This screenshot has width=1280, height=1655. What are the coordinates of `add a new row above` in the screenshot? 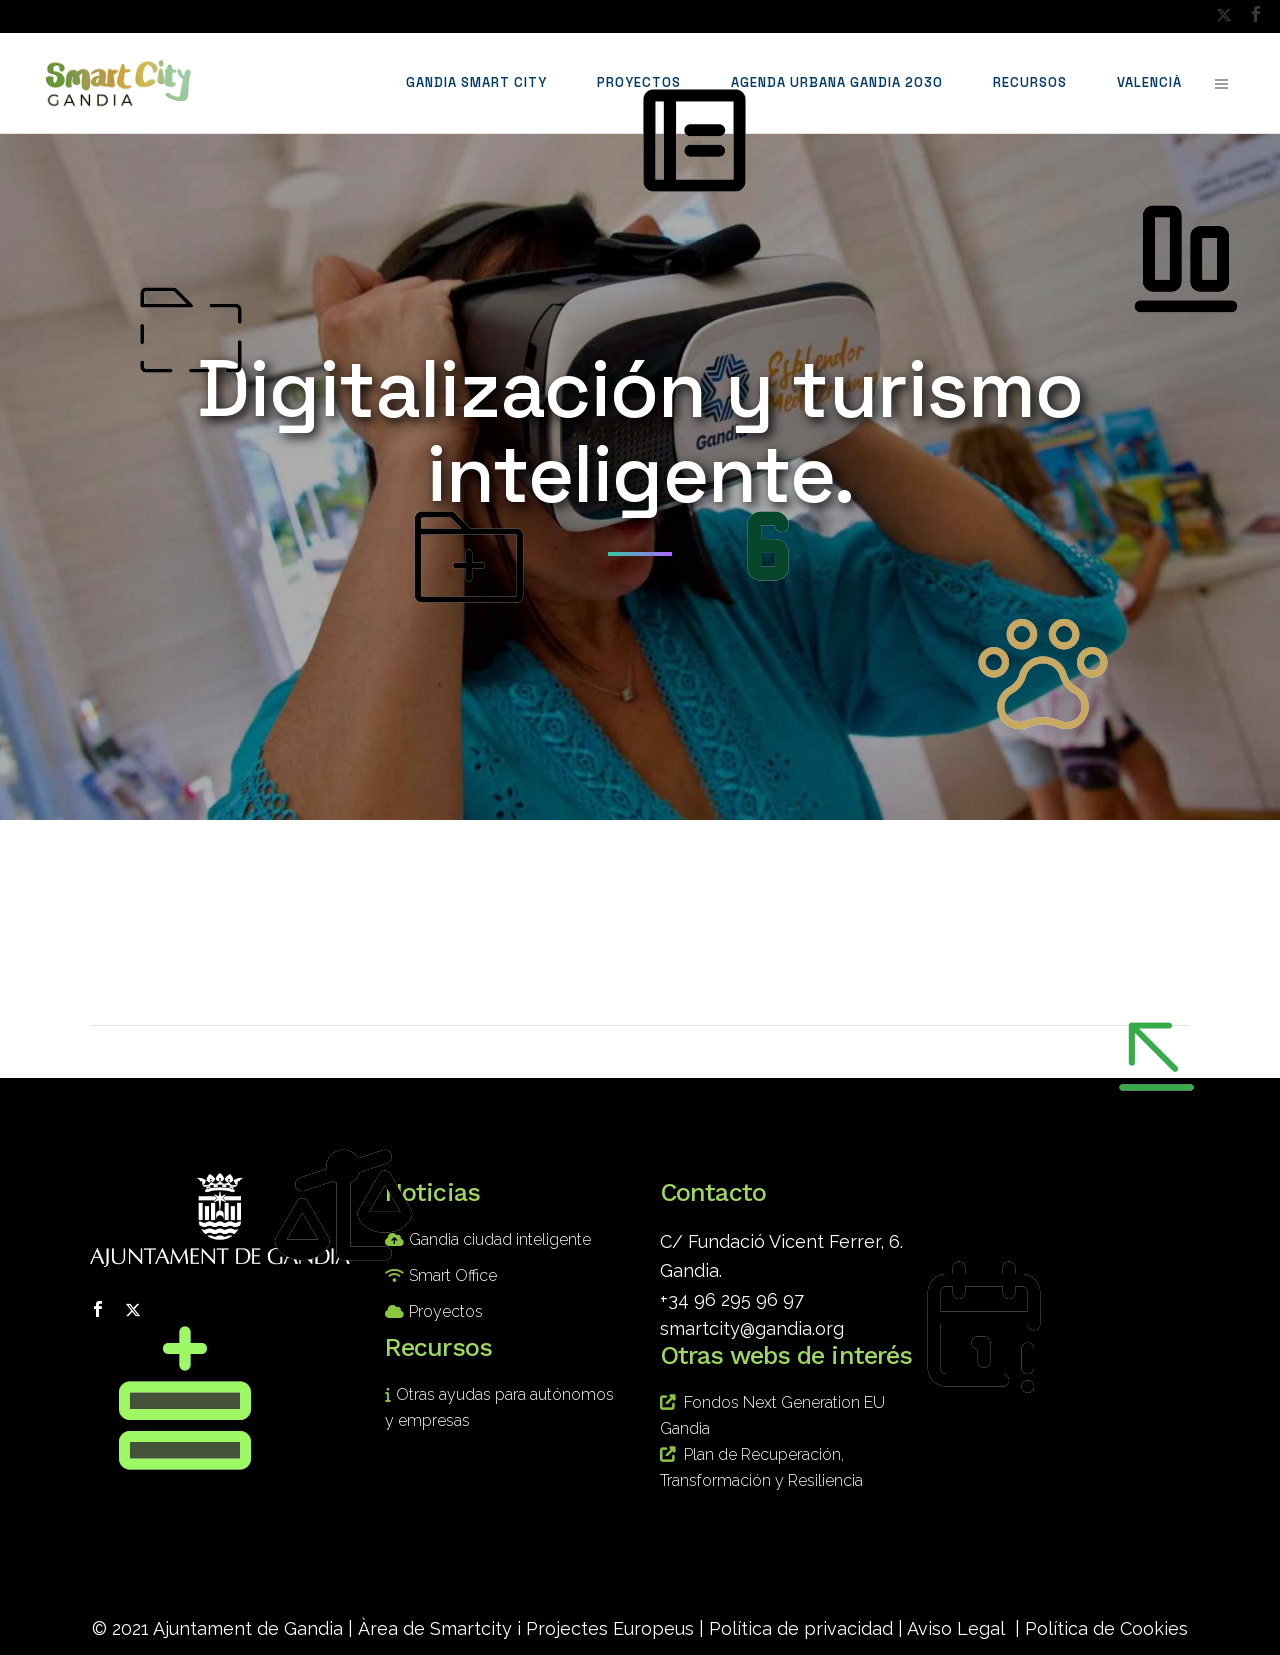 It's located at (185, 1409).